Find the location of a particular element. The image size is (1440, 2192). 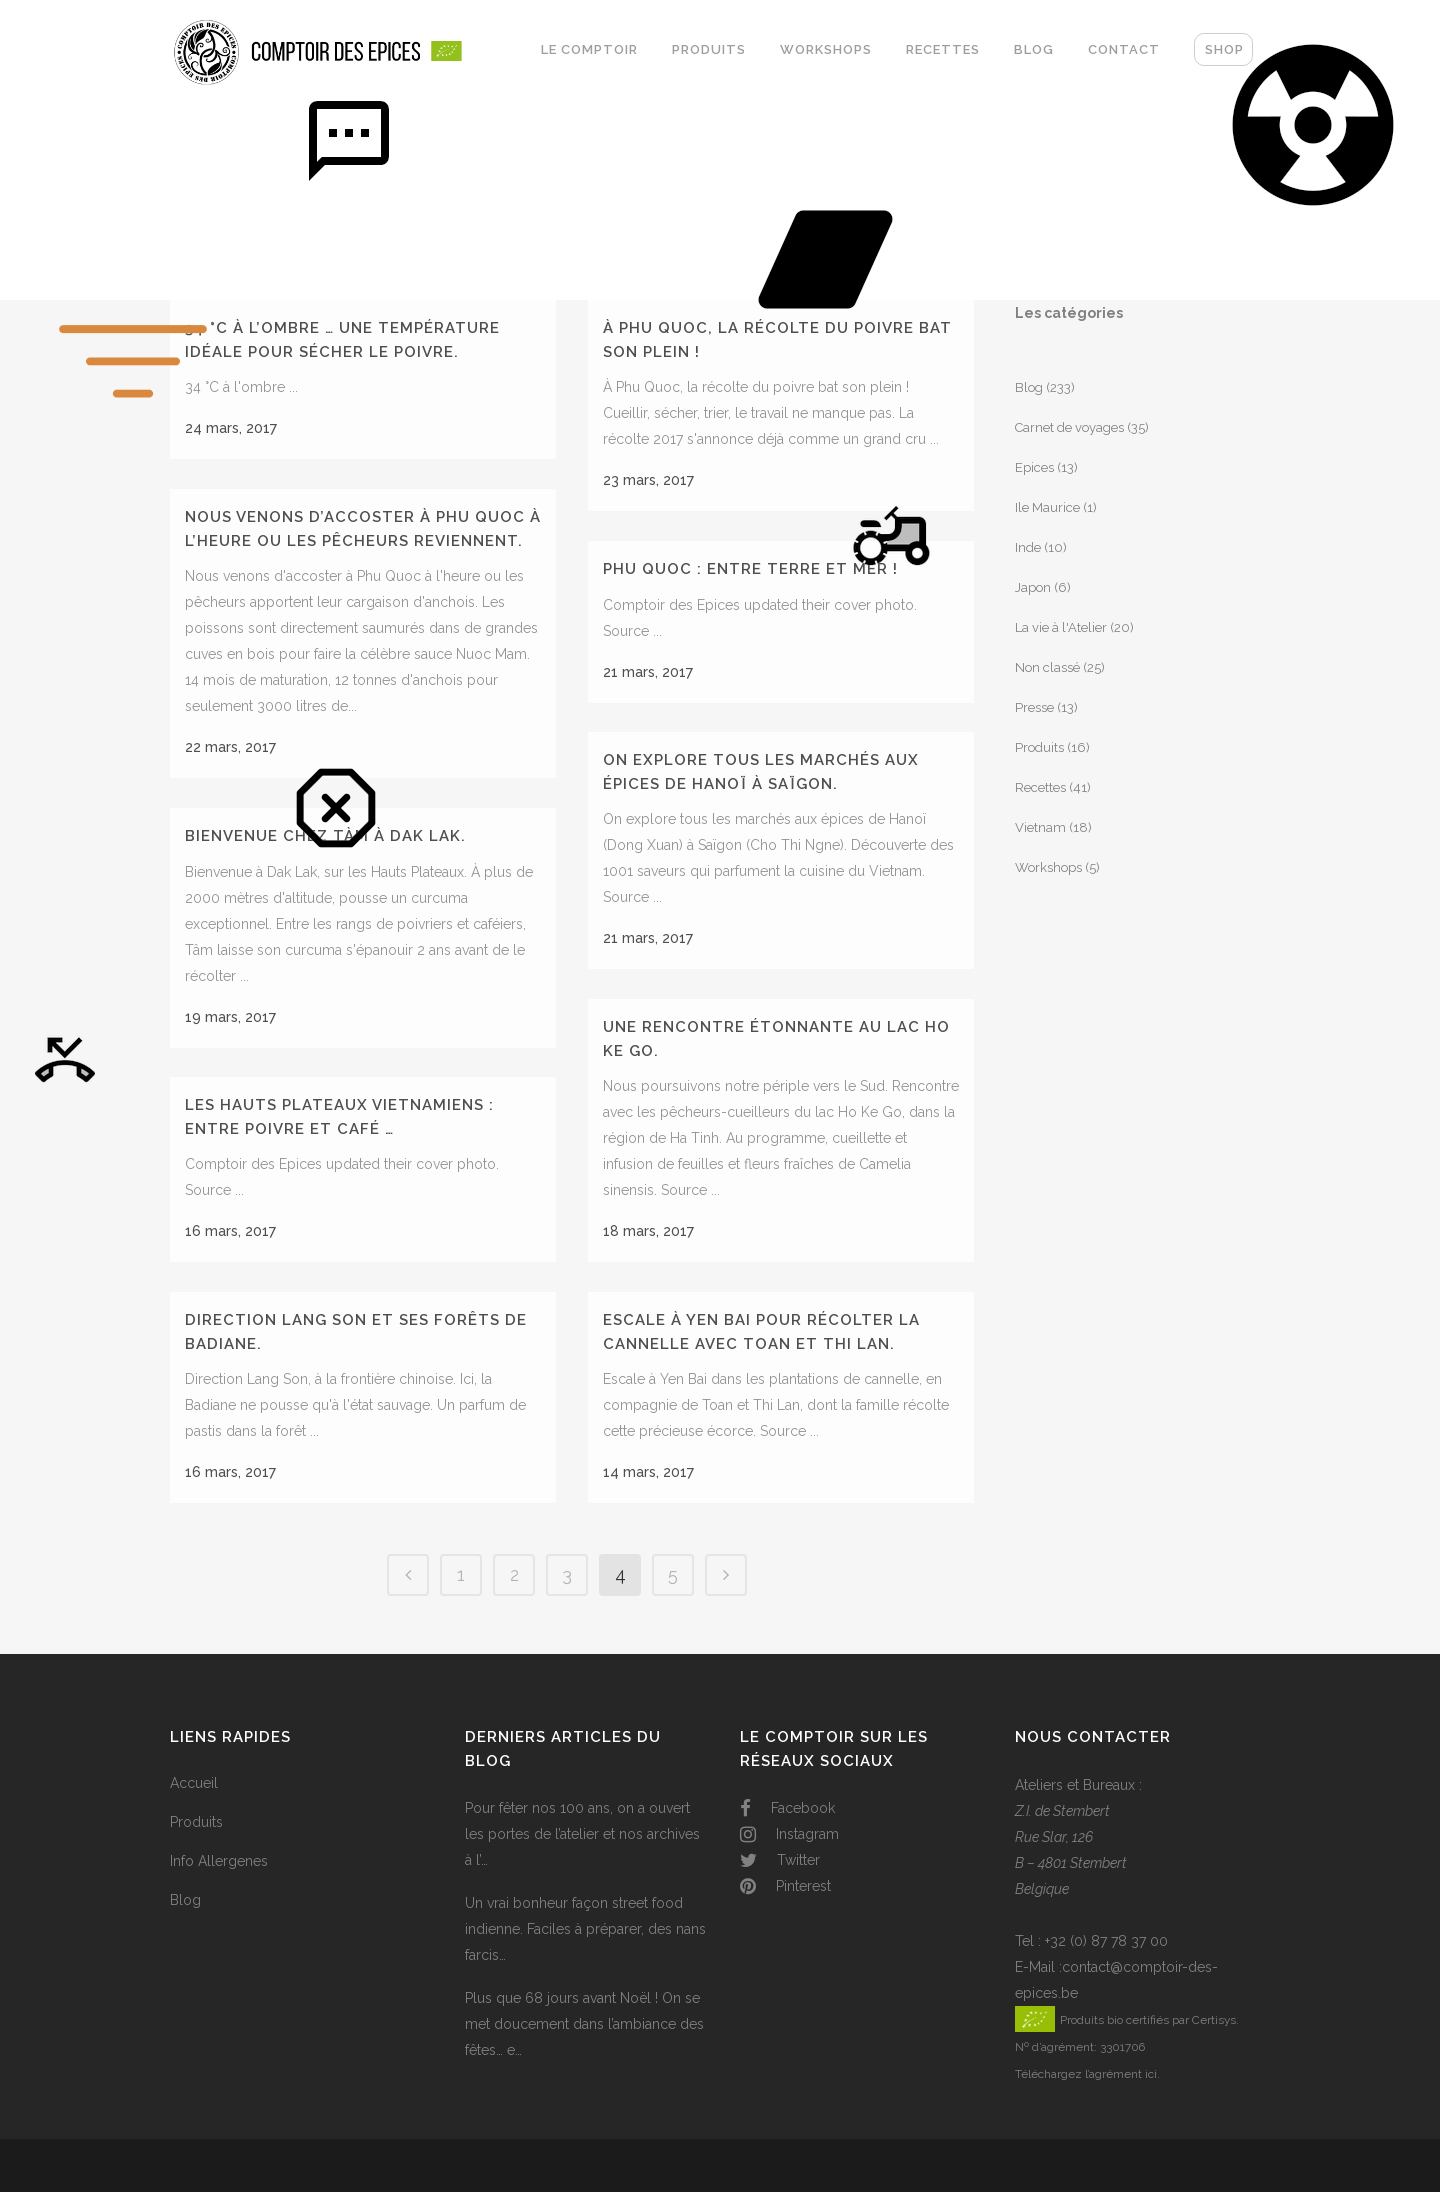

stop or cancel an action is located at coordinates (336, 808).